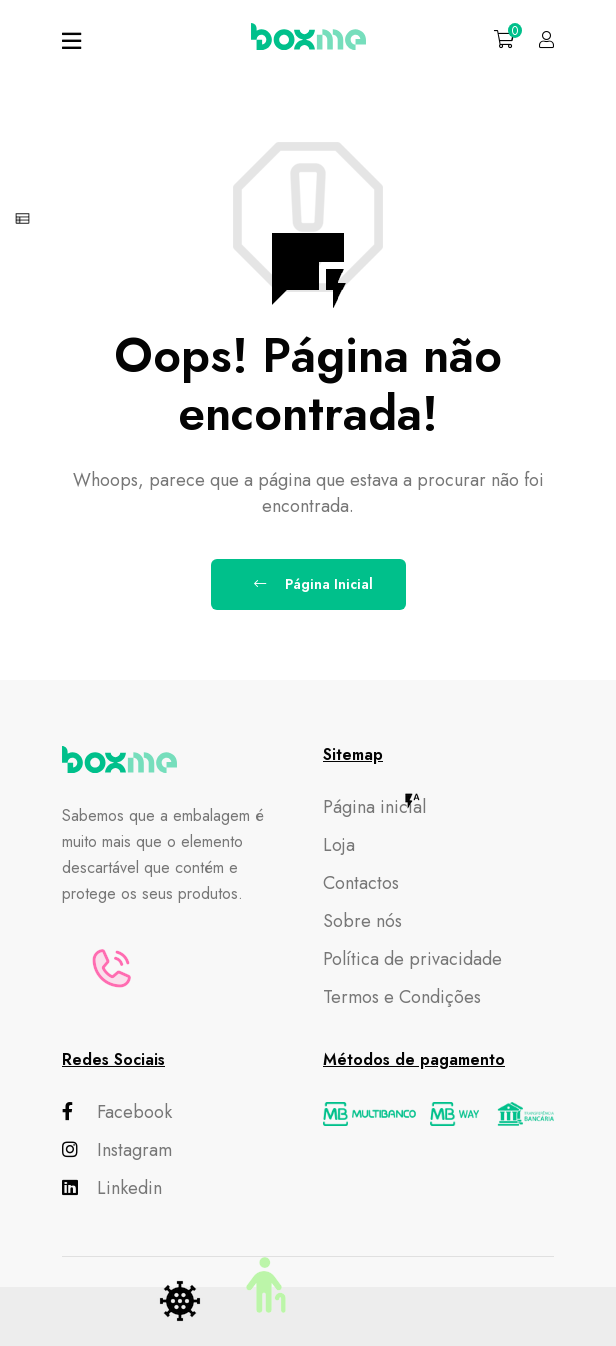 The width and height of the screenshot is (616, 1346). I want to click on view data in table format, so click(22, 218).